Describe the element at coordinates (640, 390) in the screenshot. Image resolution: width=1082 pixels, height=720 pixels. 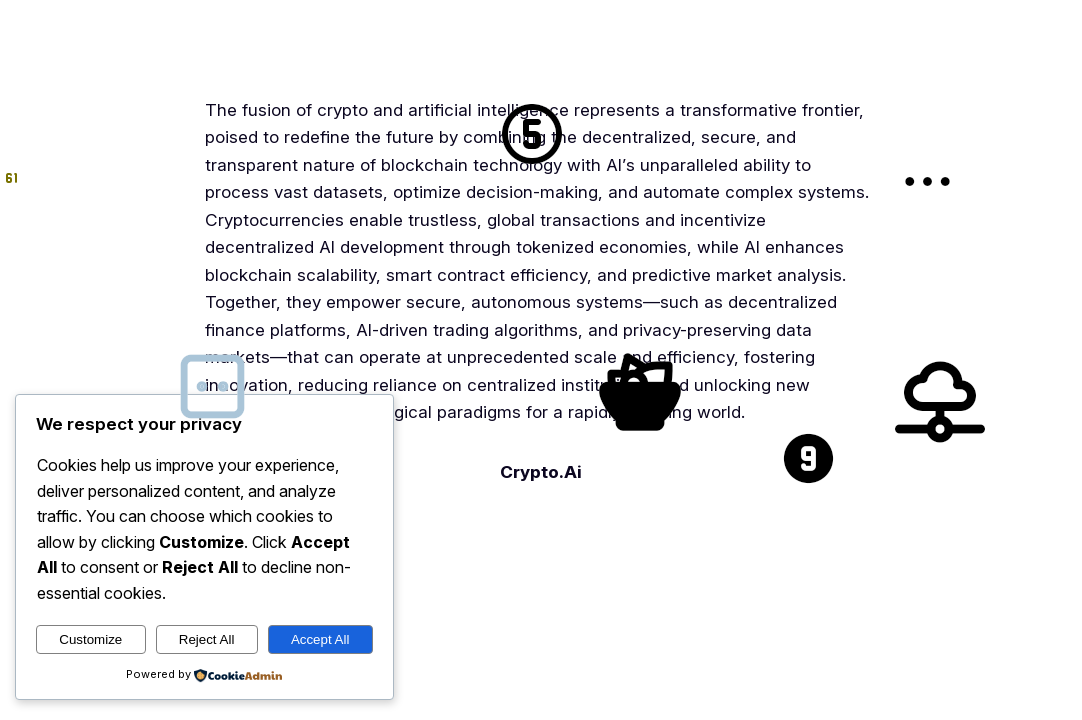
I see `view healthy meal options` at that location.